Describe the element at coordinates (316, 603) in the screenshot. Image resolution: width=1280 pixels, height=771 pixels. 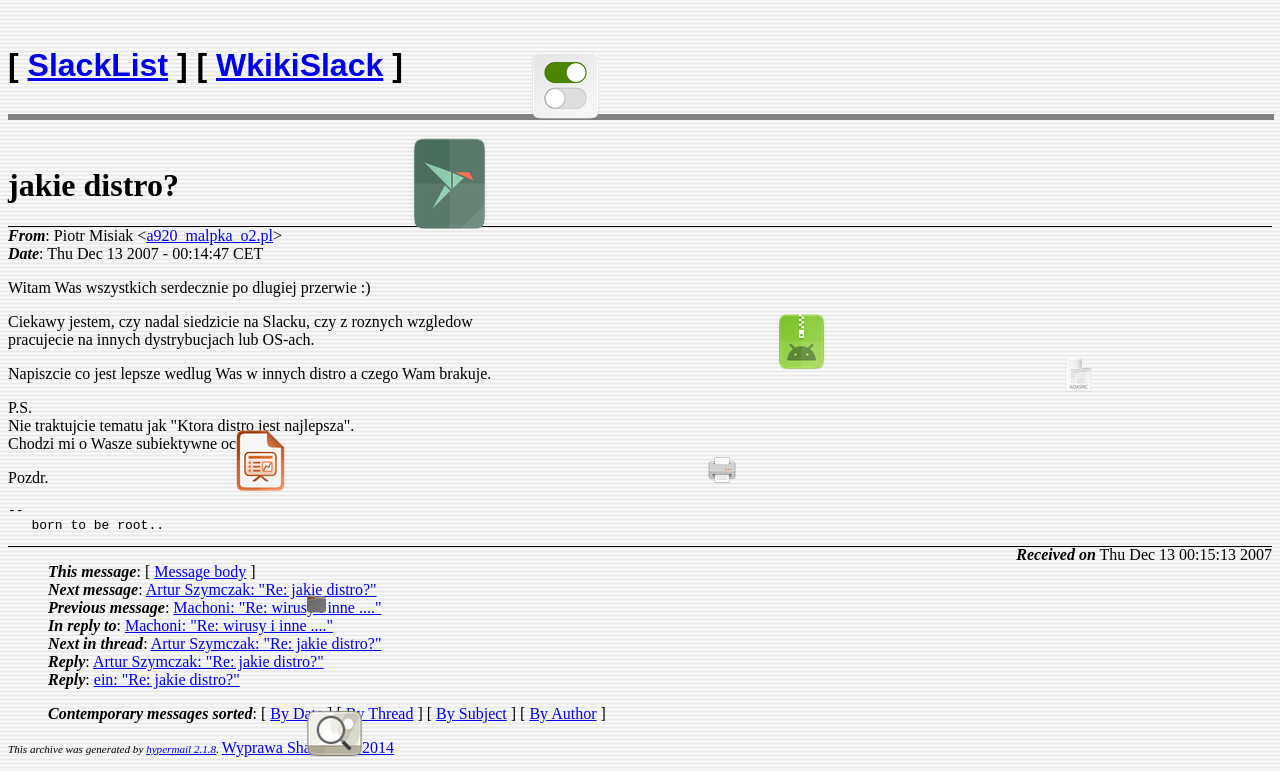
I see `open a folder to view its contents` at that location.